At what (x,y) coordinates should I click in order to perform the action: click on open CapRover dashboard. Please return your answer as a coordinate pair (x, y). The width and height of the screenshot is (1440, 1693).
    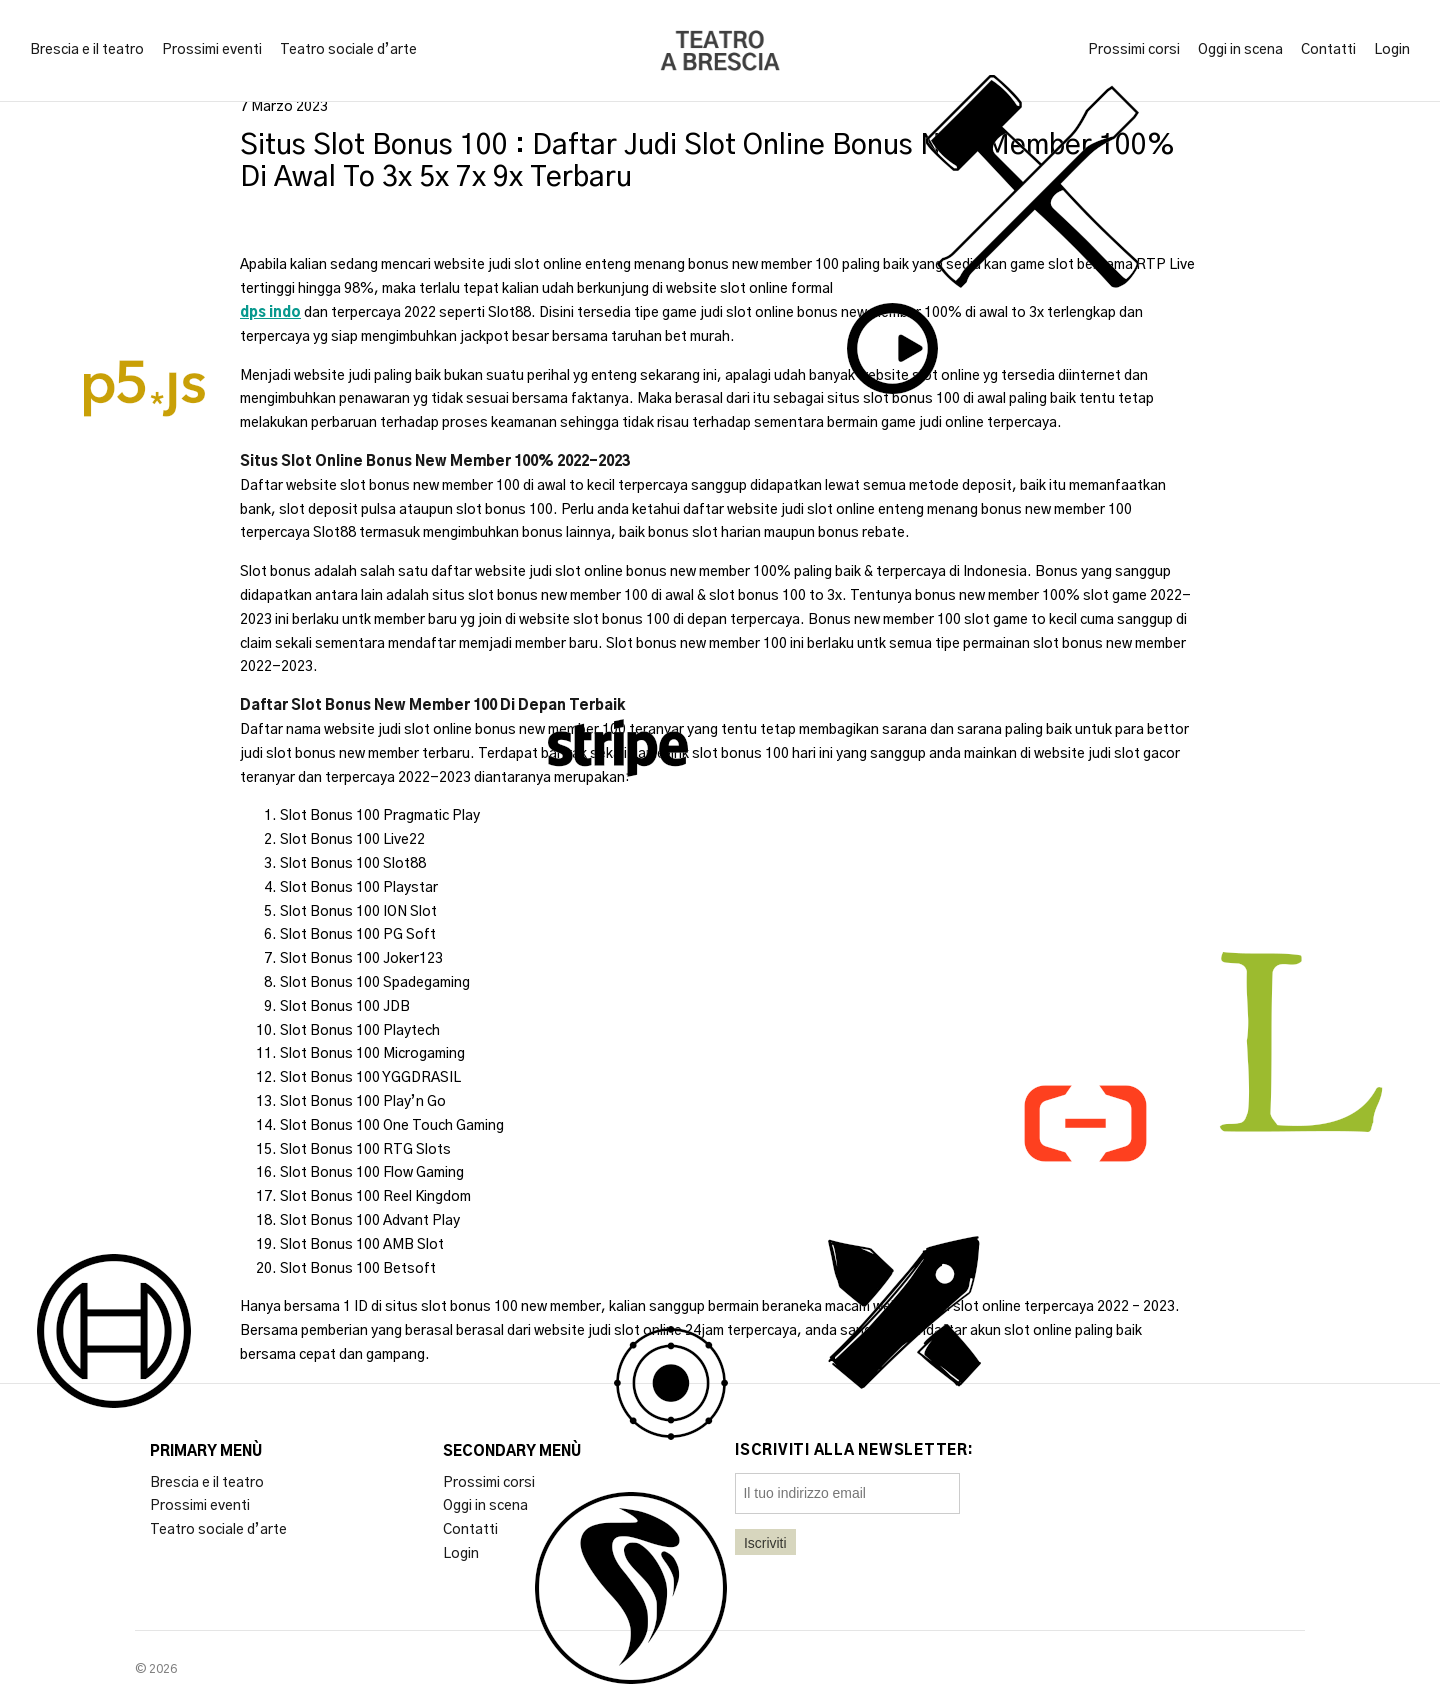
    Looking at the image, I should click on (631, 1588).